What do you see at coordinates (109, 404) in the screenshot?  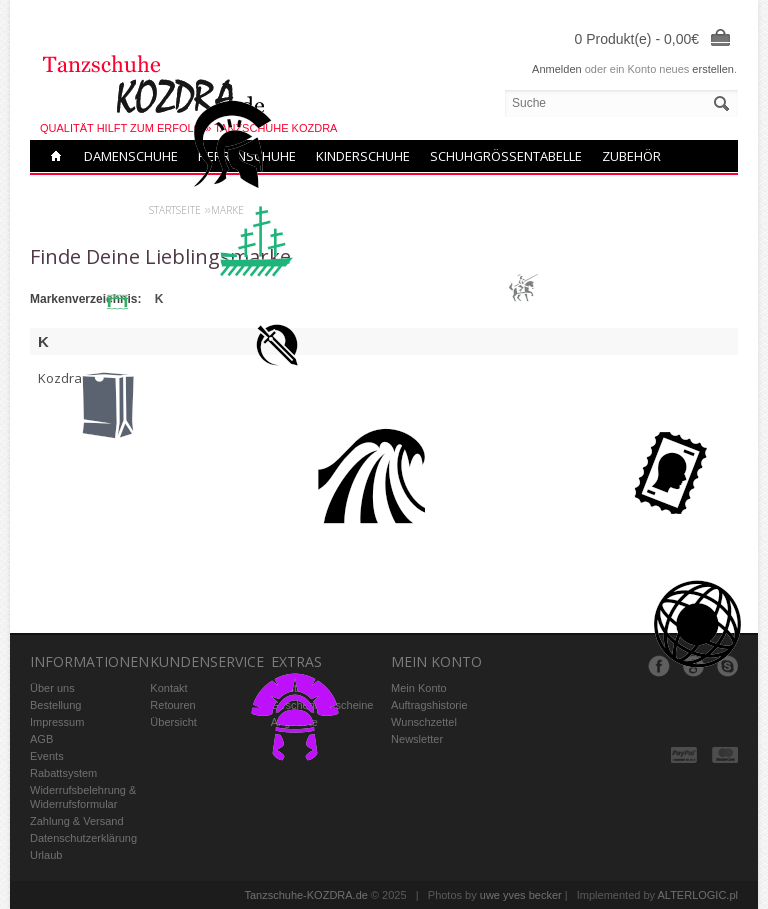 I see `view your shopping bag contents` at bounding box center [109, 404].